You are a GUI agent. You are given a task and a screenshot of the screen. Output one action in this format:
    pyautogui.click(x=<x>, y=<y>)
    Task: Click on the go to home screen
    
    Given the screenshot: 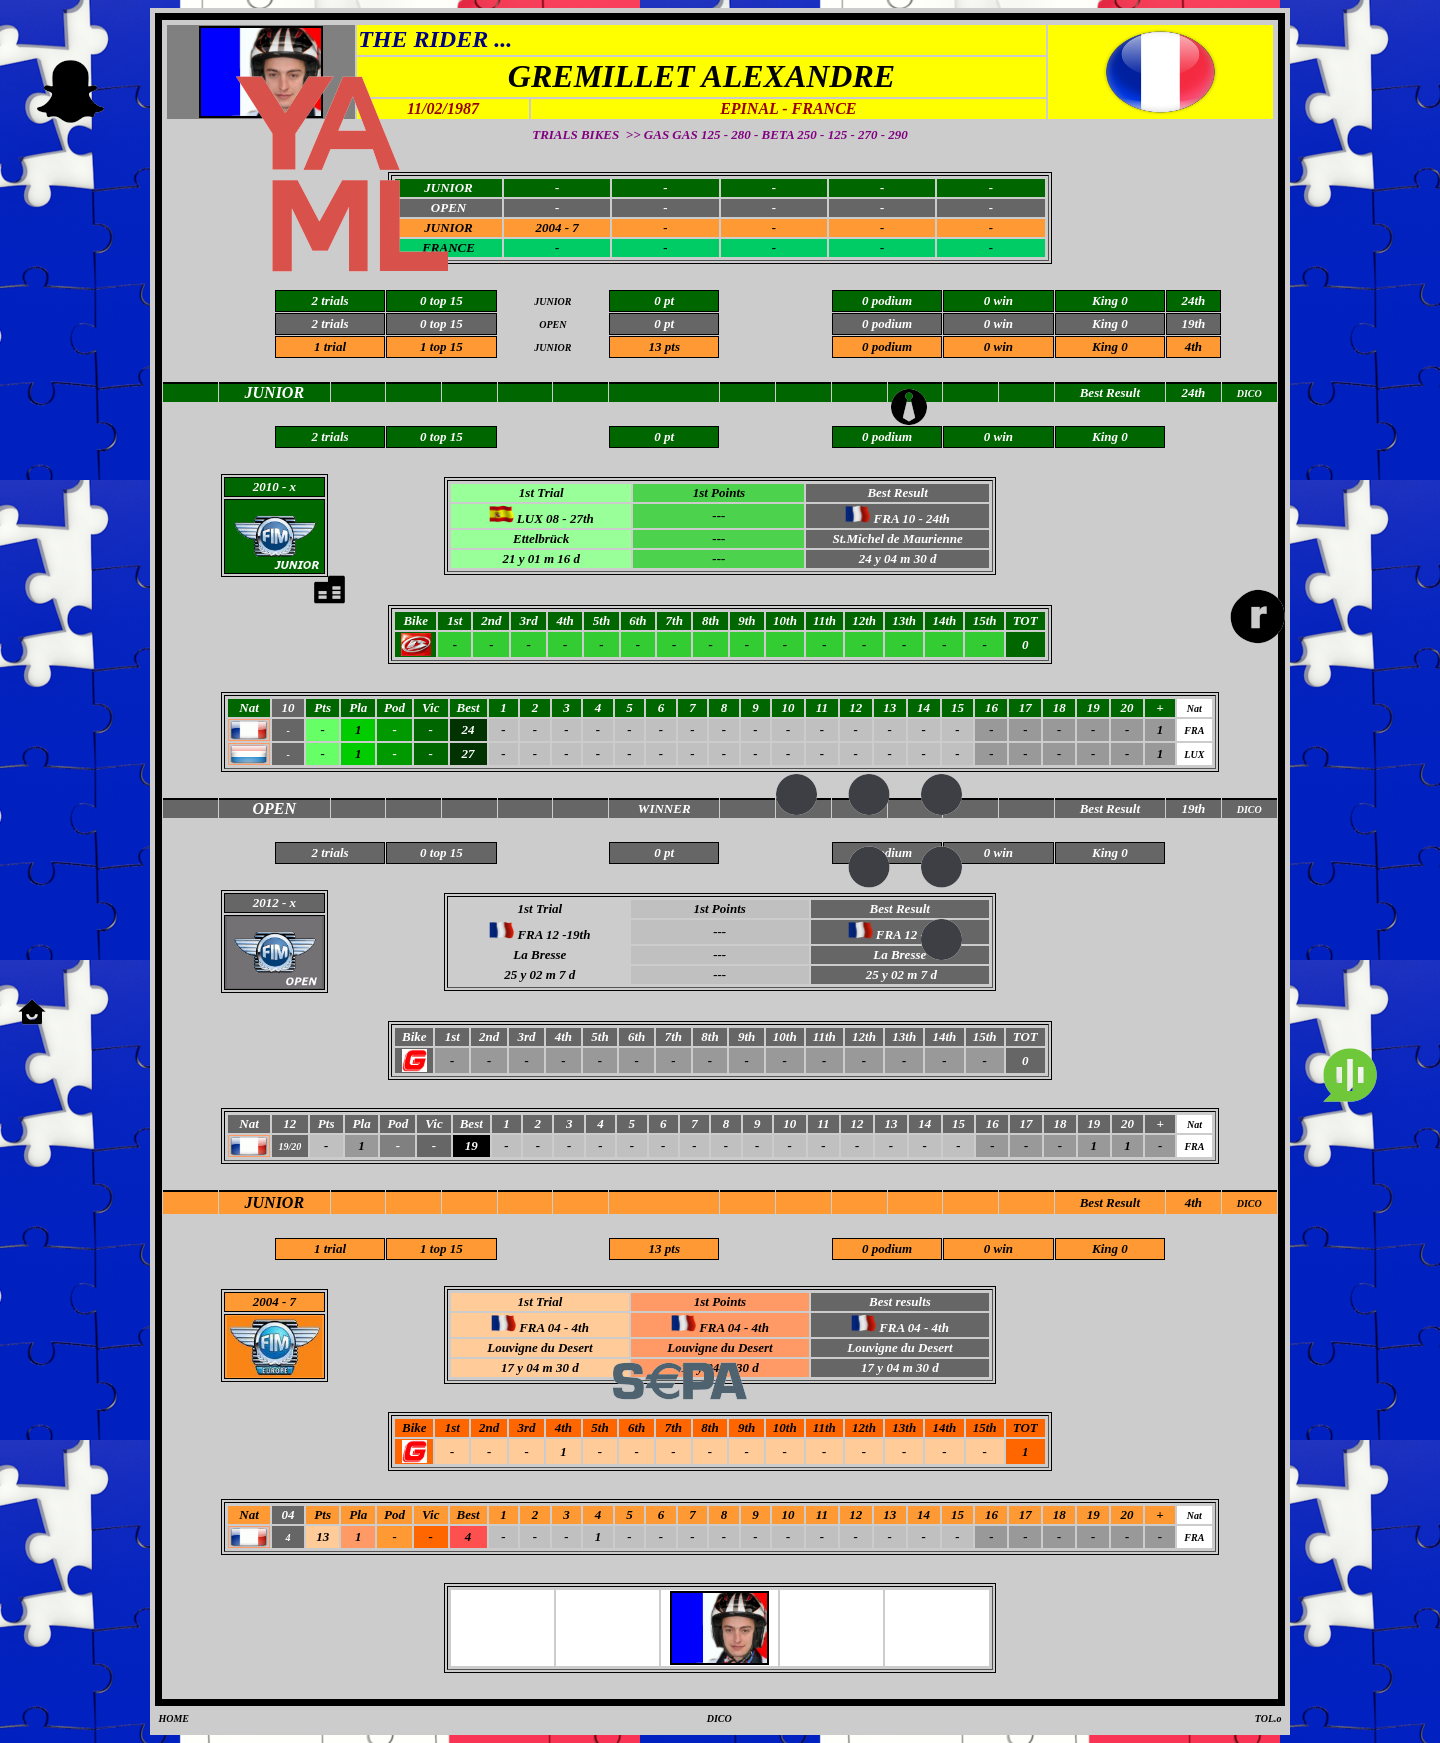 What is the action you would take?
    pyautogui.click(x=32, y=1013)
    